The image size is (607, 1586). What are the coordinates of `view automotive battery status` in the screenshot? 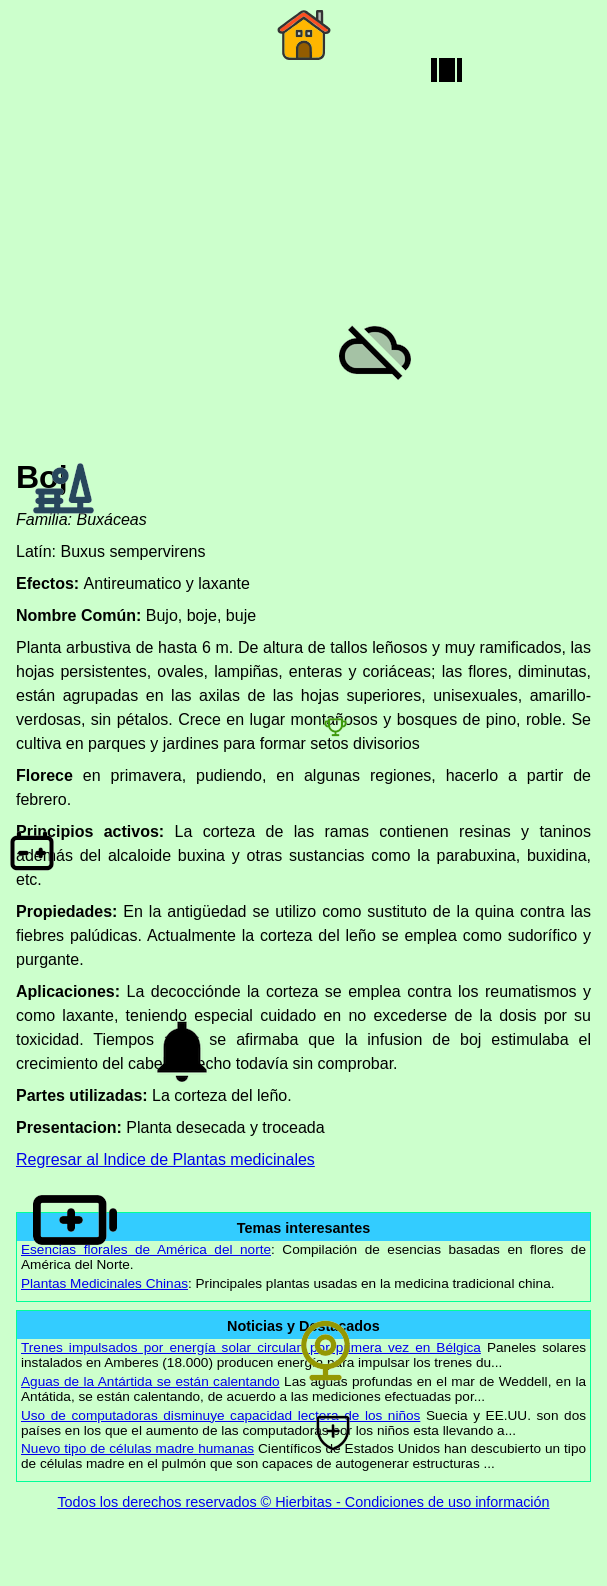 It's located at (32, 853).